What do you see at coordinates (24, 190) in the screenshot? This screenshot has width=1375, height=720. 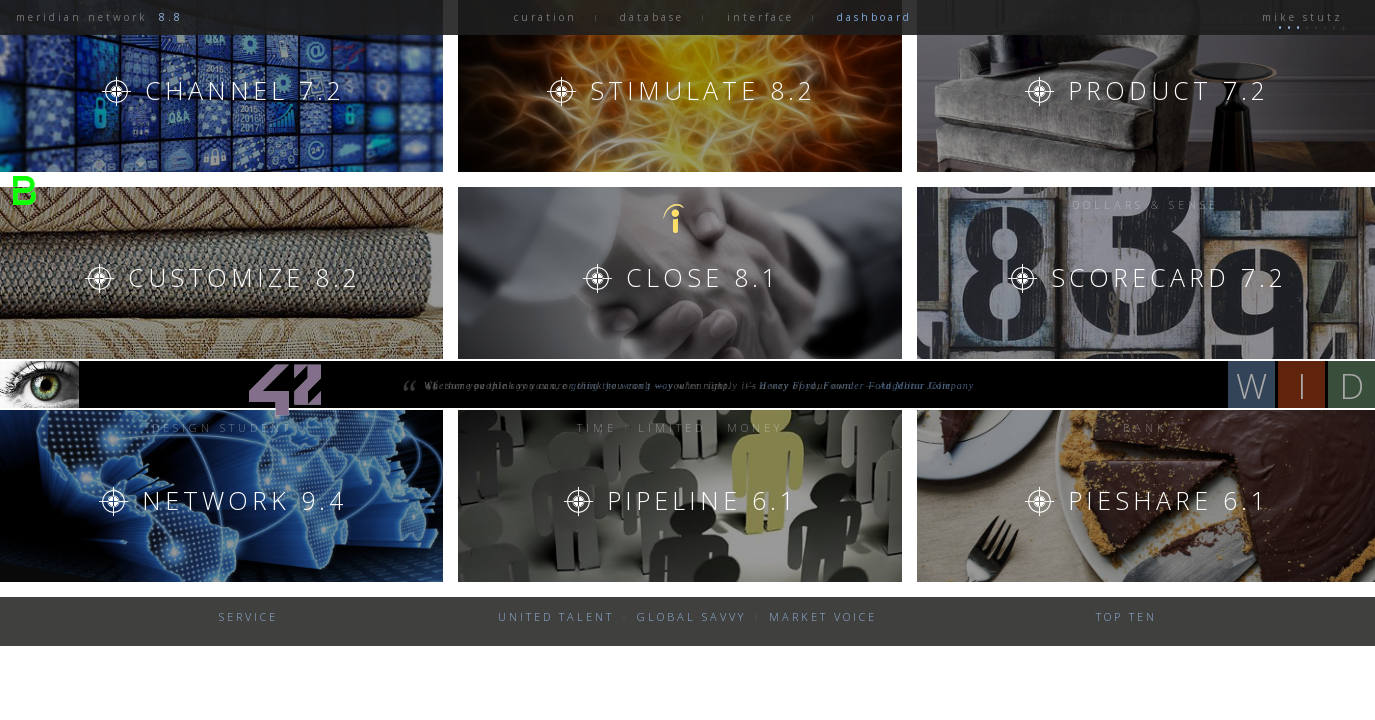 I see `brenntag company logo` at bounding box center [24, 190].